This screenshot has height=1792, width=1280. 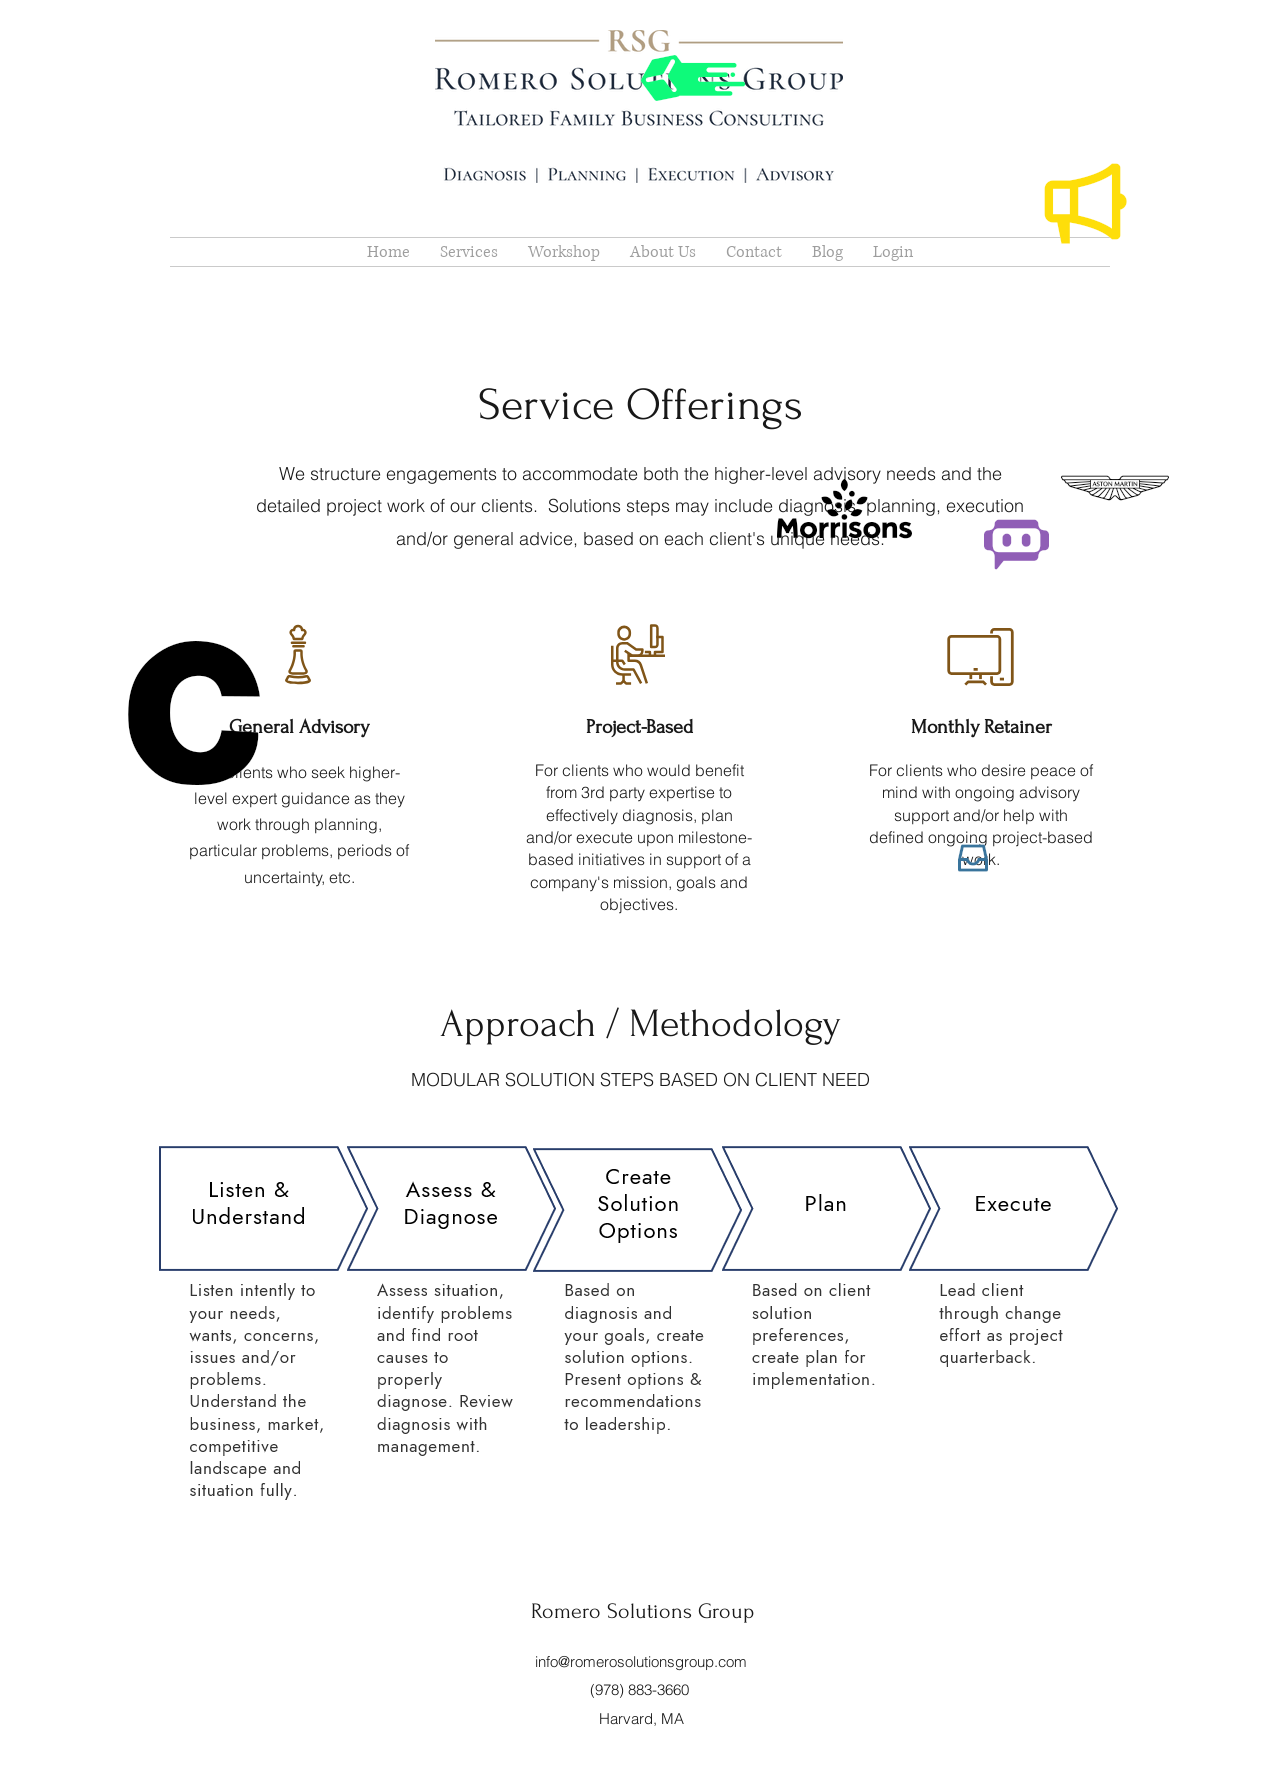 I want to click on view your inbox, so click(x=973, y=858).